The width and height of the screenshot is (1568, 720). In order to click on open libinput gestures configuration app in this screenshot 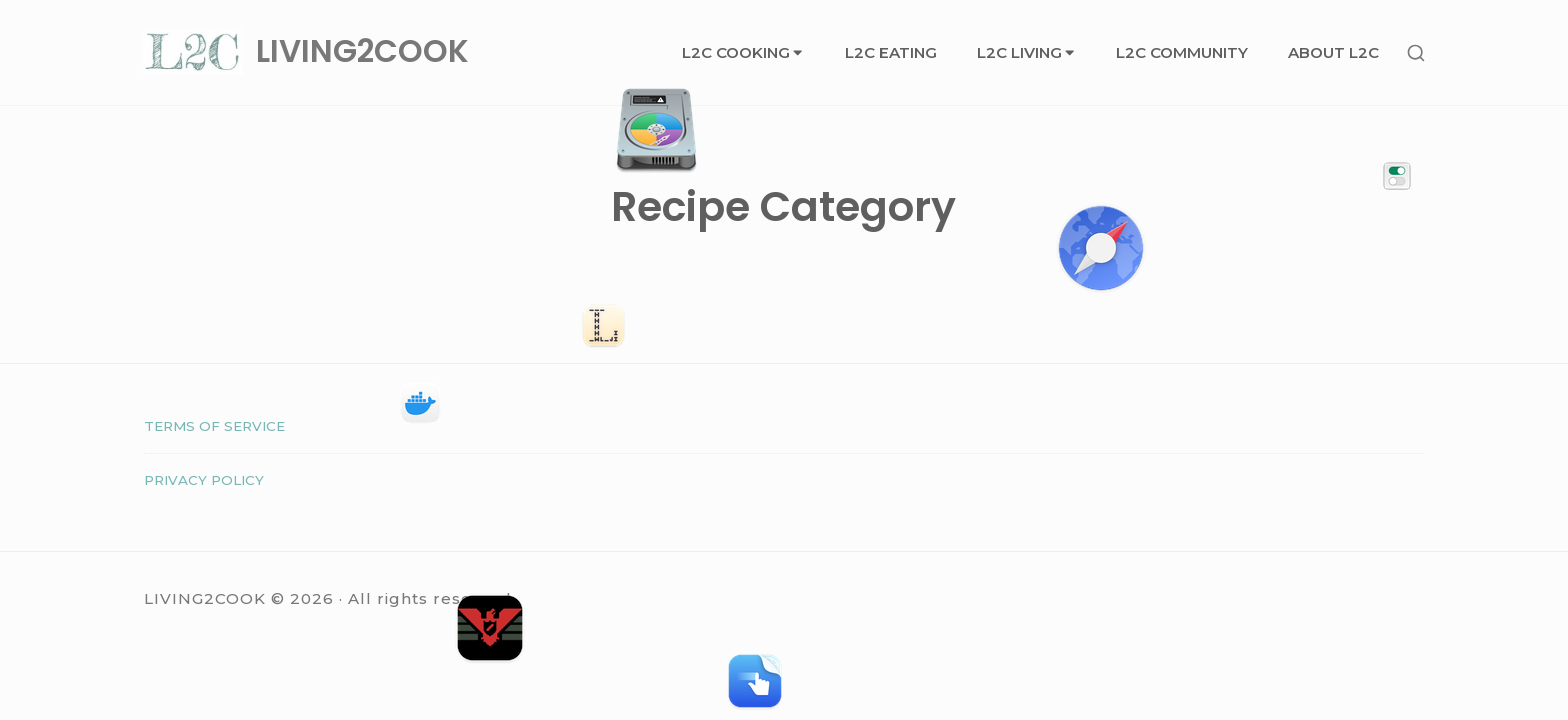, I will do `click(755, 681)`.